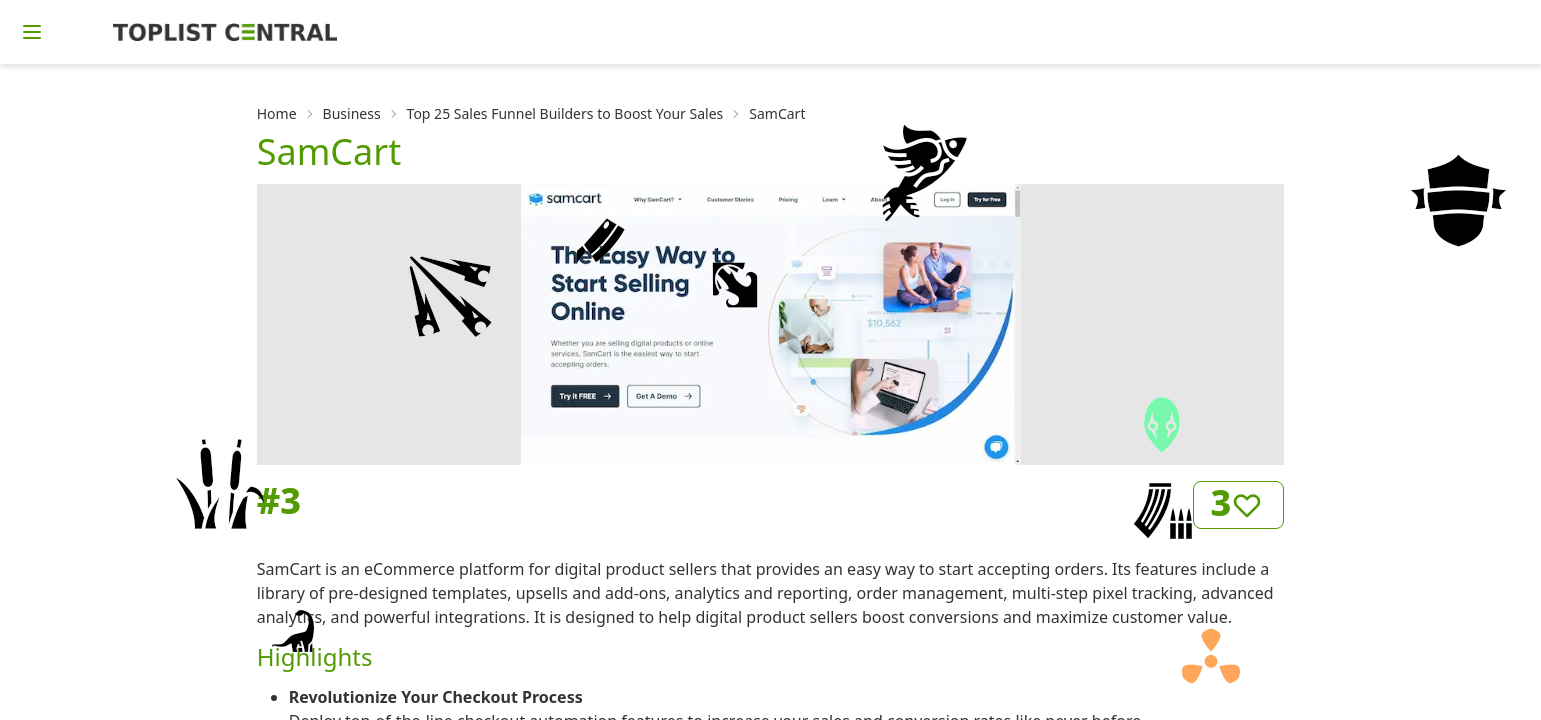 The image size is (1541, 720). I want to click on ammunition or magazine inventory in a game, so click(1163, 510).